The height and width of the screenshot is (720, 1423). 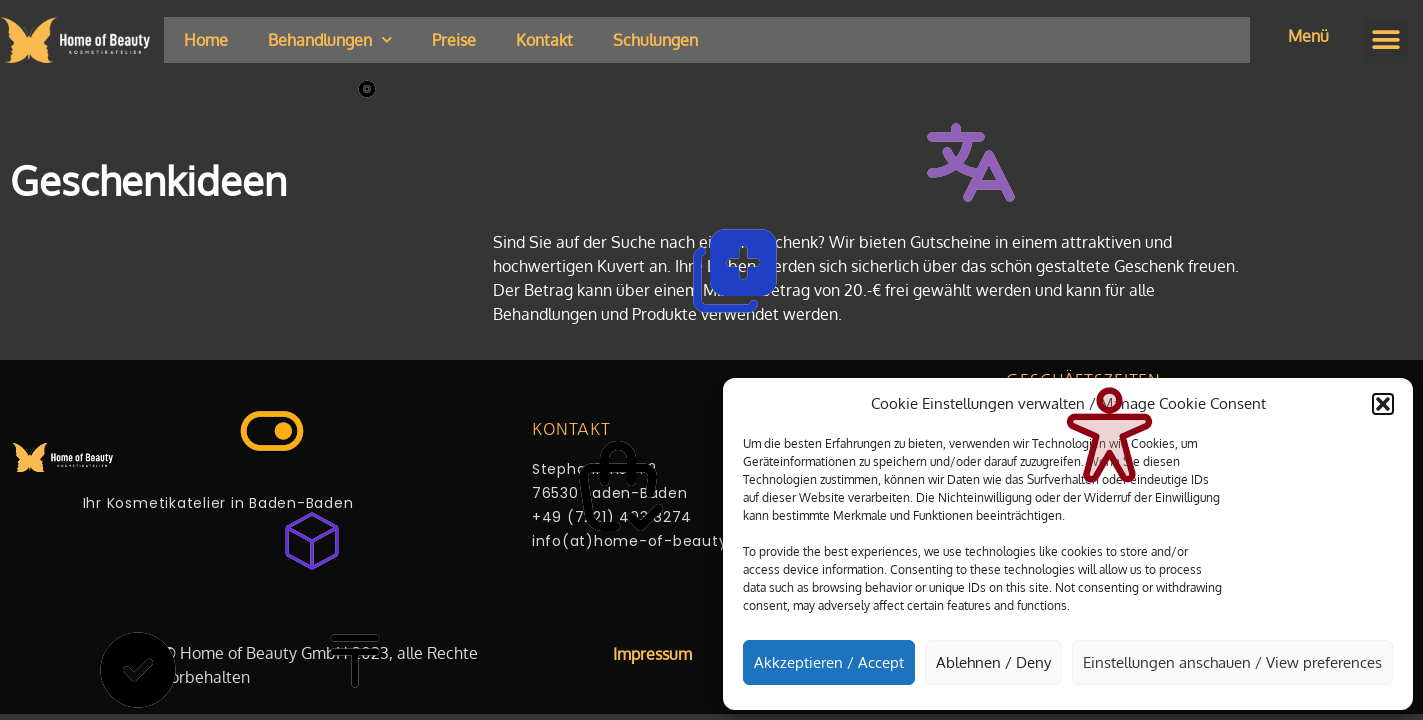 What do you see at coordinates (272, 431) in the screenshot?
I see `toggle switch in the on position` at bounding box center [272, 431].